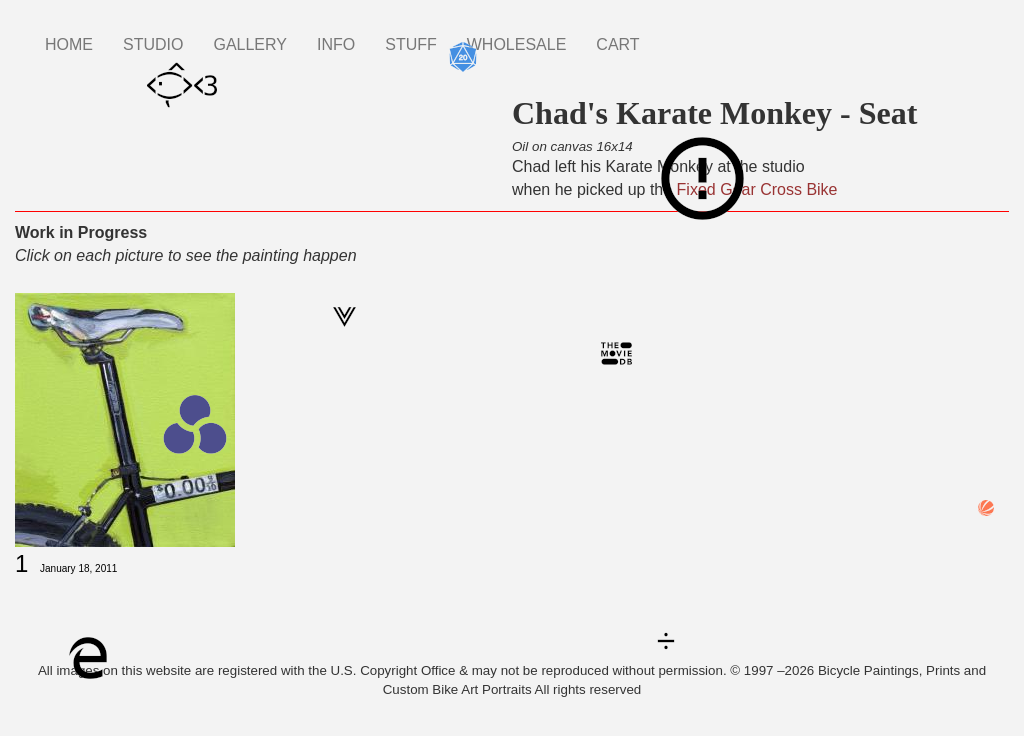  What do you see at coordinates (195, 429) in the screenshot?
I see `apply color filter to image` at bounding box center [195, 429].